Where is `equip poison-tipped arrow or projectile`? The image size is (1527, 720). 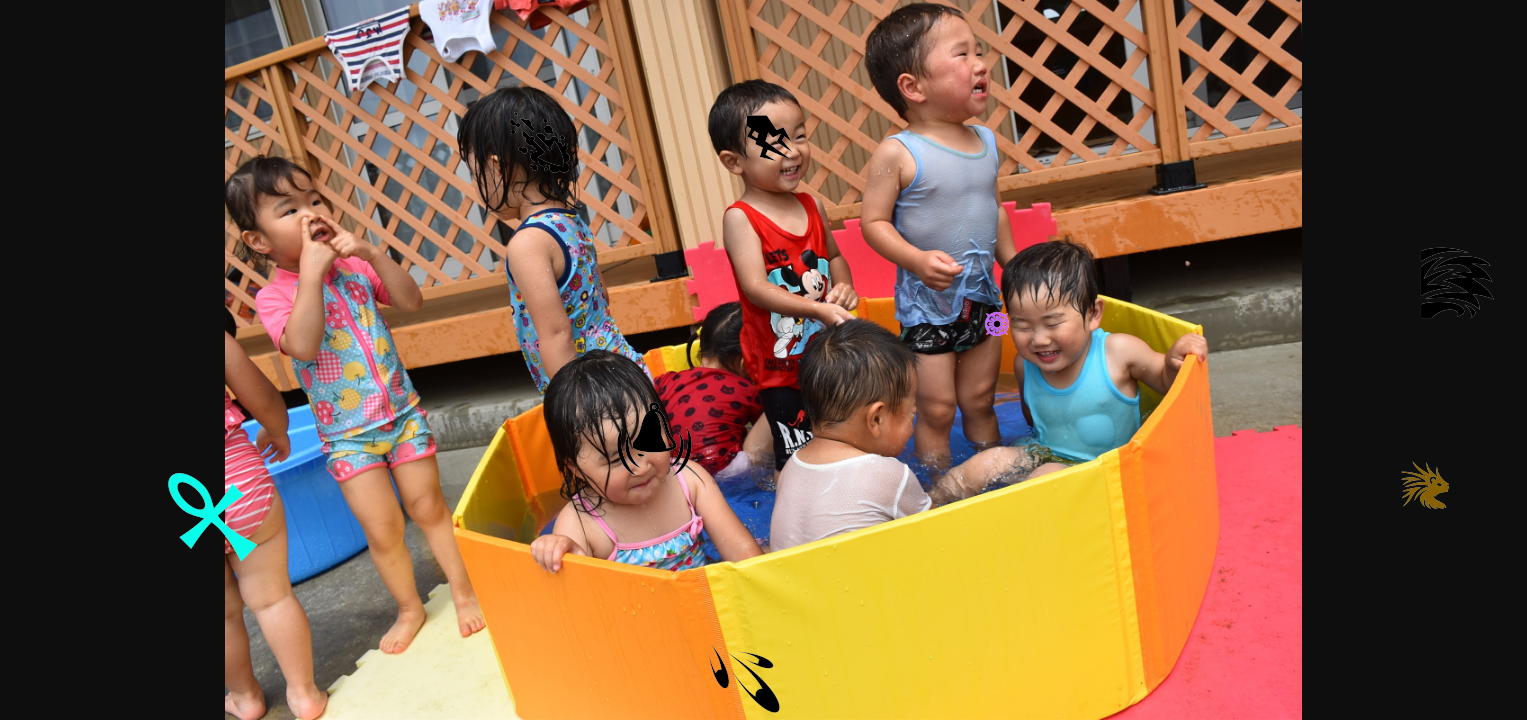 equip poison-tipped arrow or projectile is located at coordinates (539, 142).